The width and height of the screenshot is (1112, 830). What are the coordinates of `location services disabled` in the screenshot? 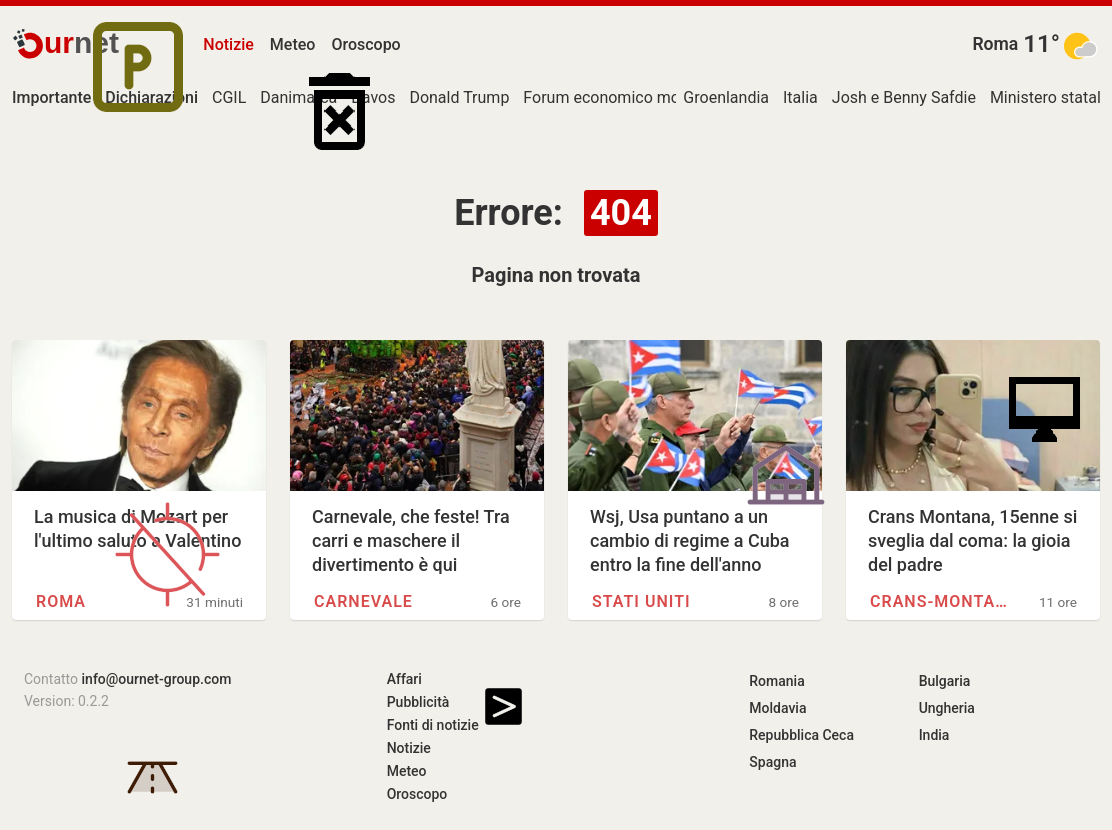 It's located at (167, 554).